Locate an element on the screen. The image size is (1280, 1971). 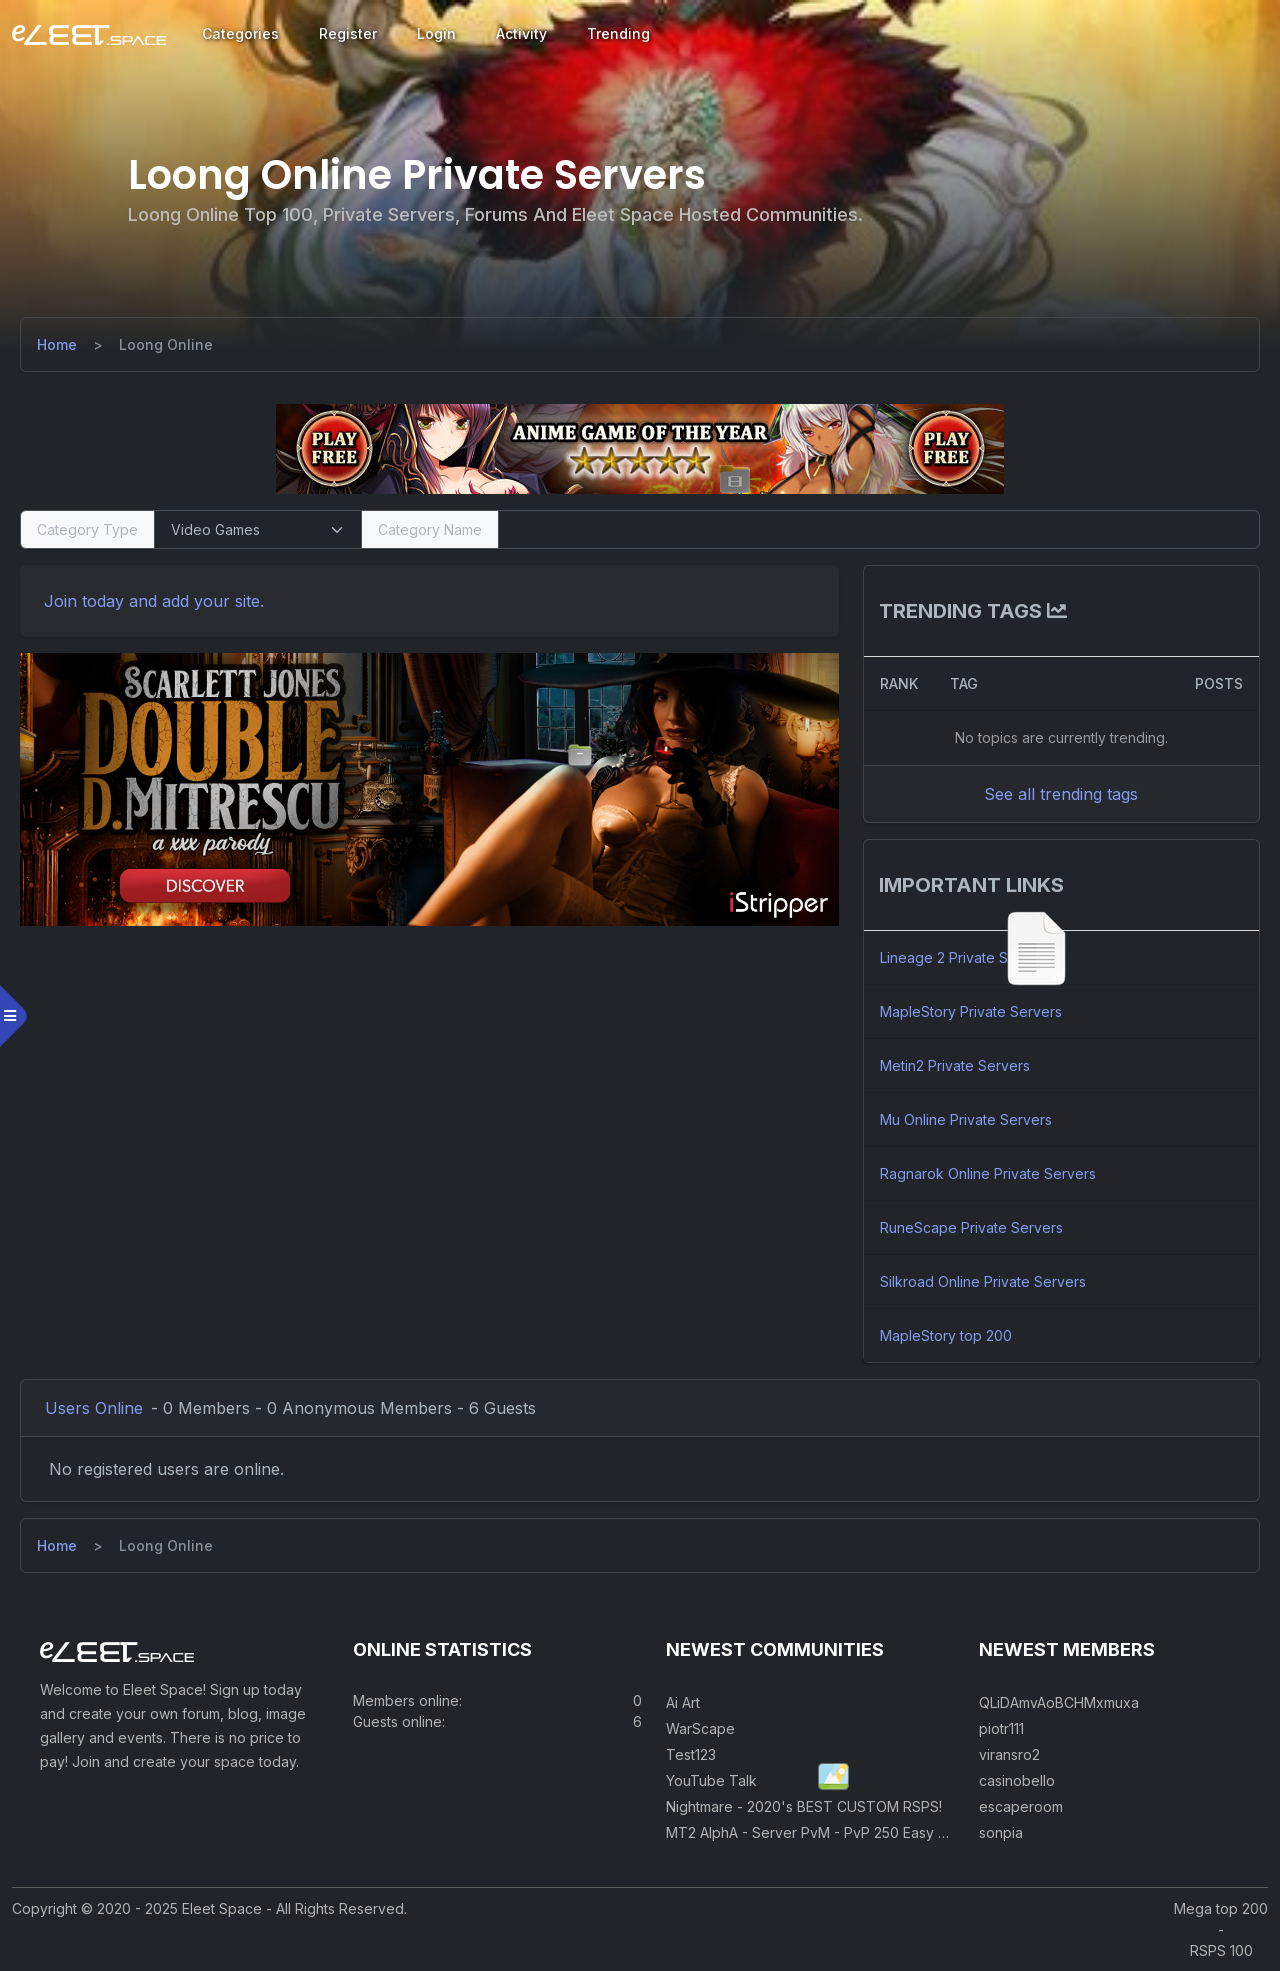
open your videos folder is located at coordinates (735, 479).